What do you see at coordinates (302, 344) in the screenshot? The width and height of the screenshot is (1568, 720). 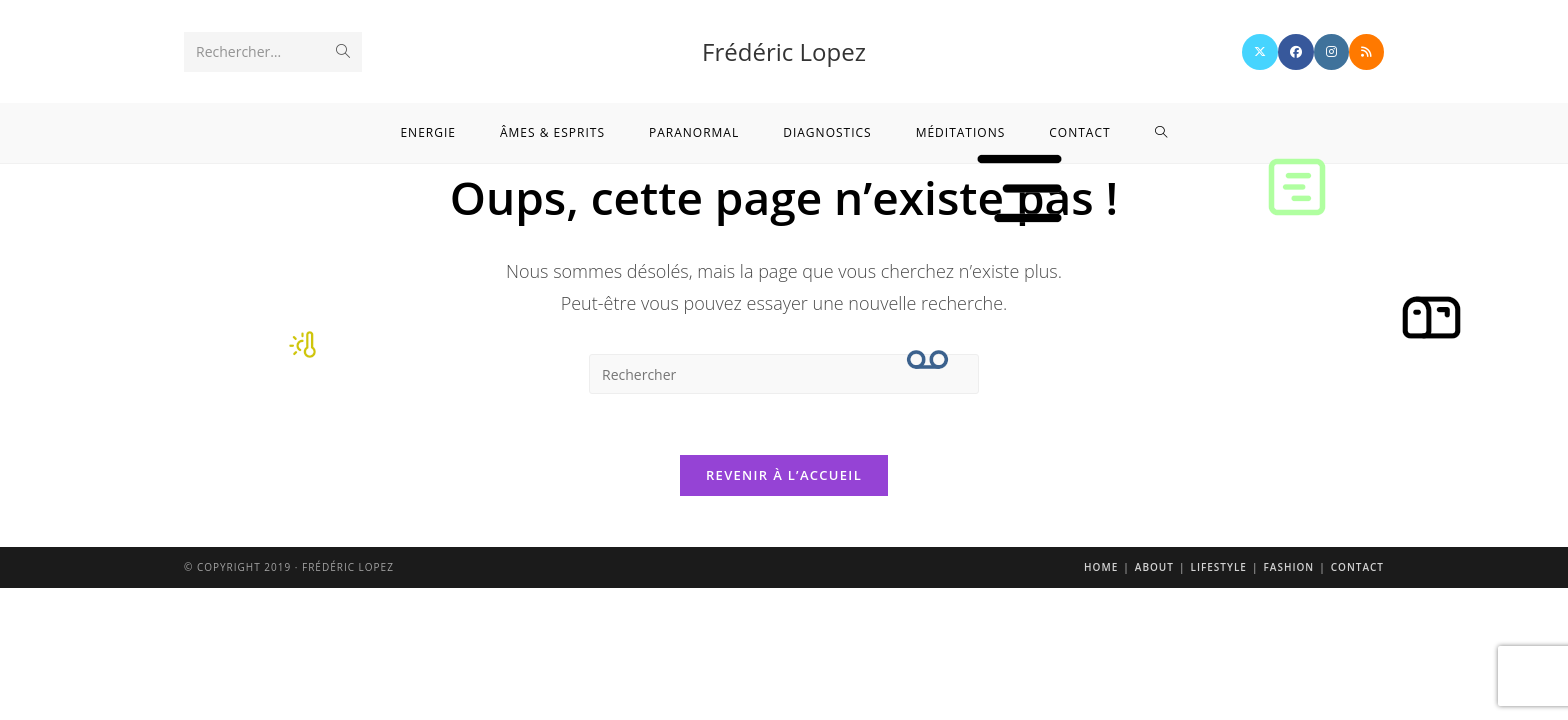 I see `view current outdoor temperature` at bounding box center [302, 344].